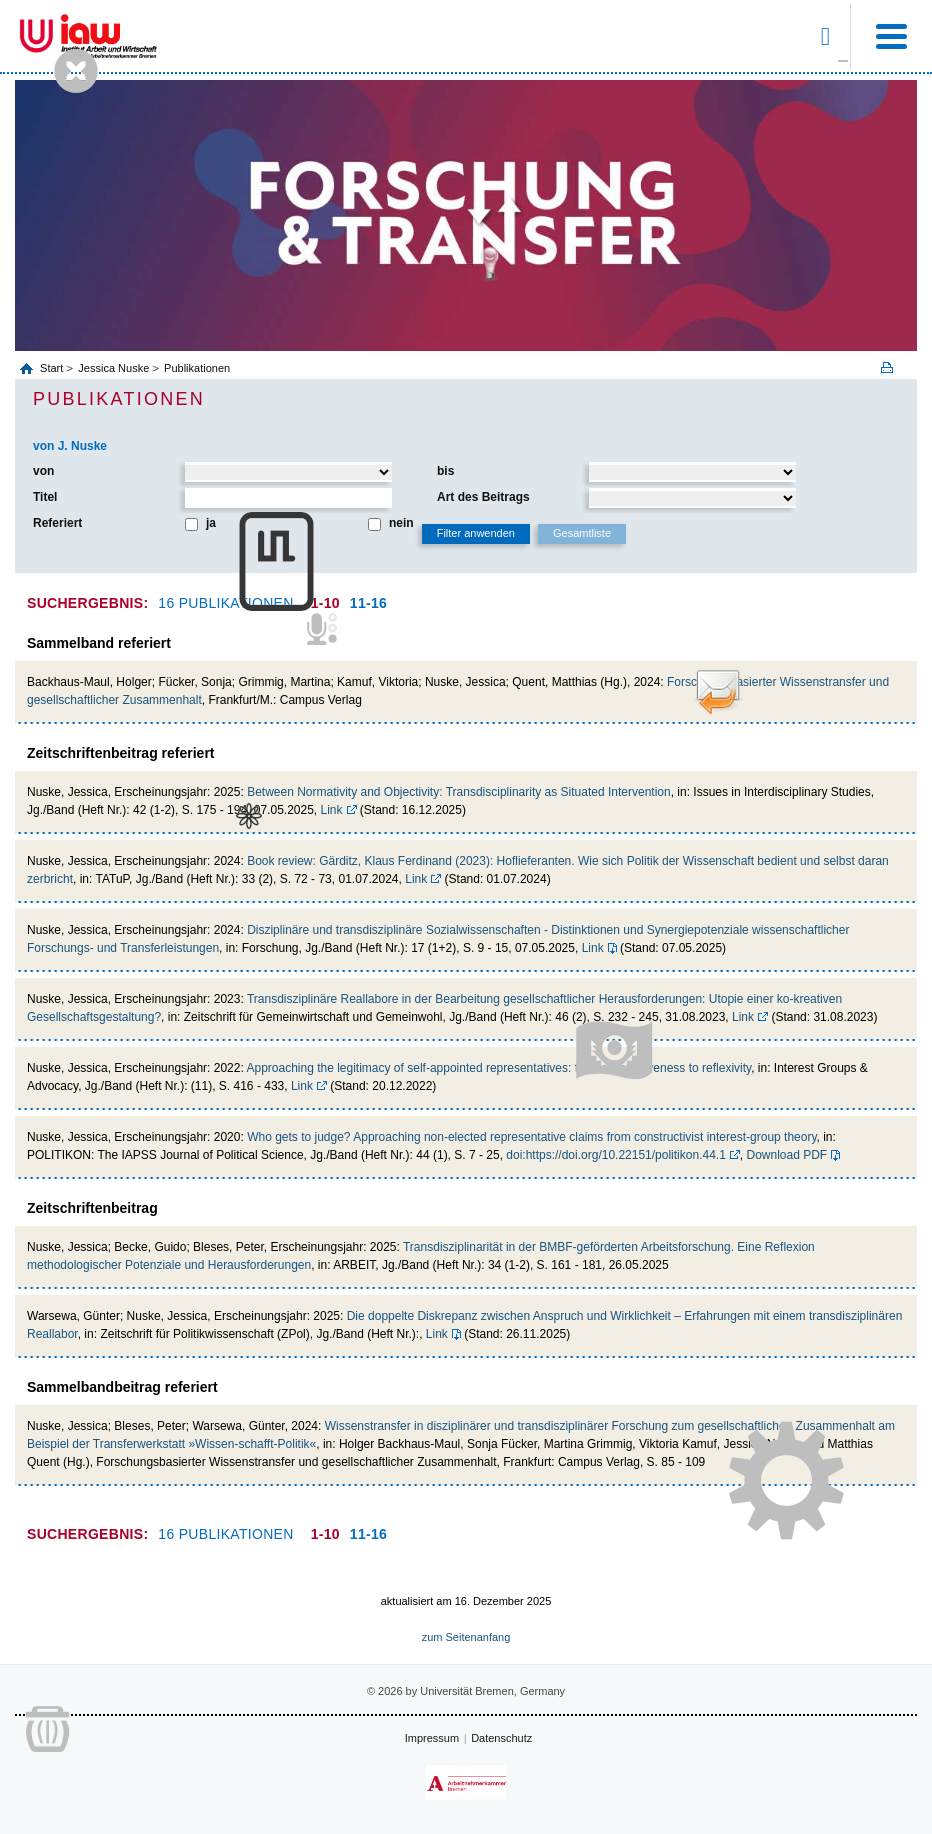  Describe the element at coordinates (717, 687) in the screenshot. I see `reply to the sender of this email` at that location.